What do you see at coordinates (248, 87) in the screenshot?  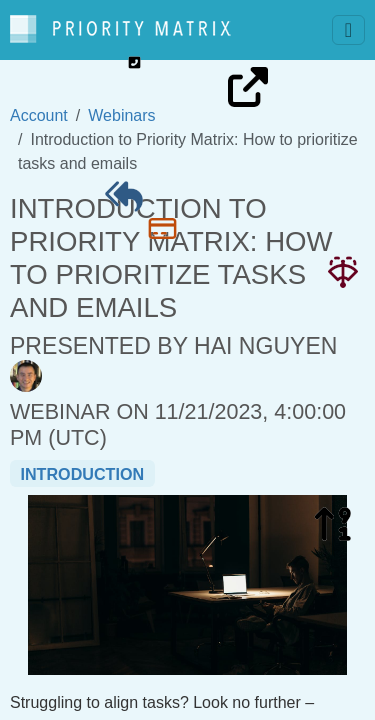 I see `open link in a new tab or window` at bounding box center [248, 87].